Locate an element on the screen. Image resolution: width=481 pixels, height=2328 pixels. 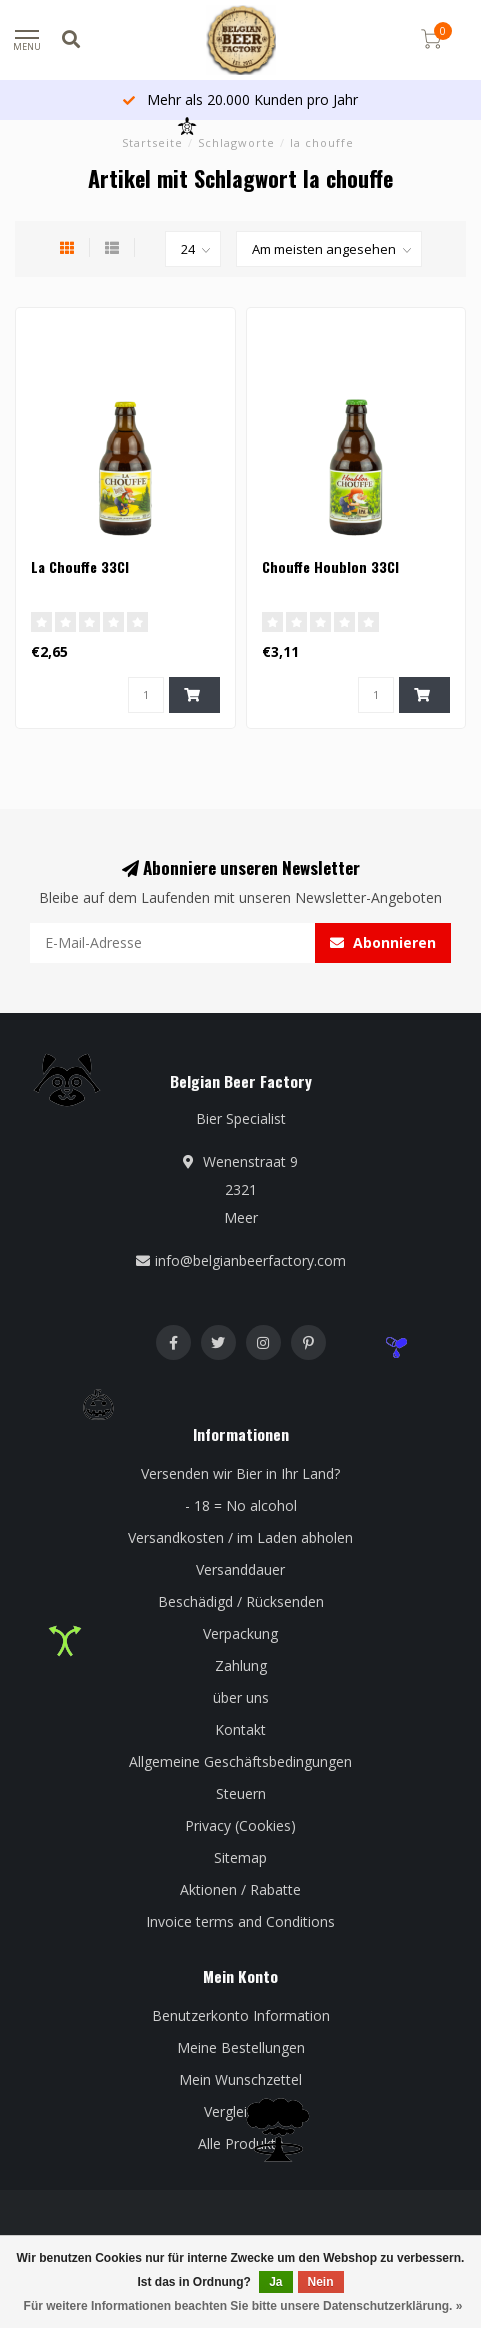
indicates explosion or blast event in game is located at coordinates (278, 2130).